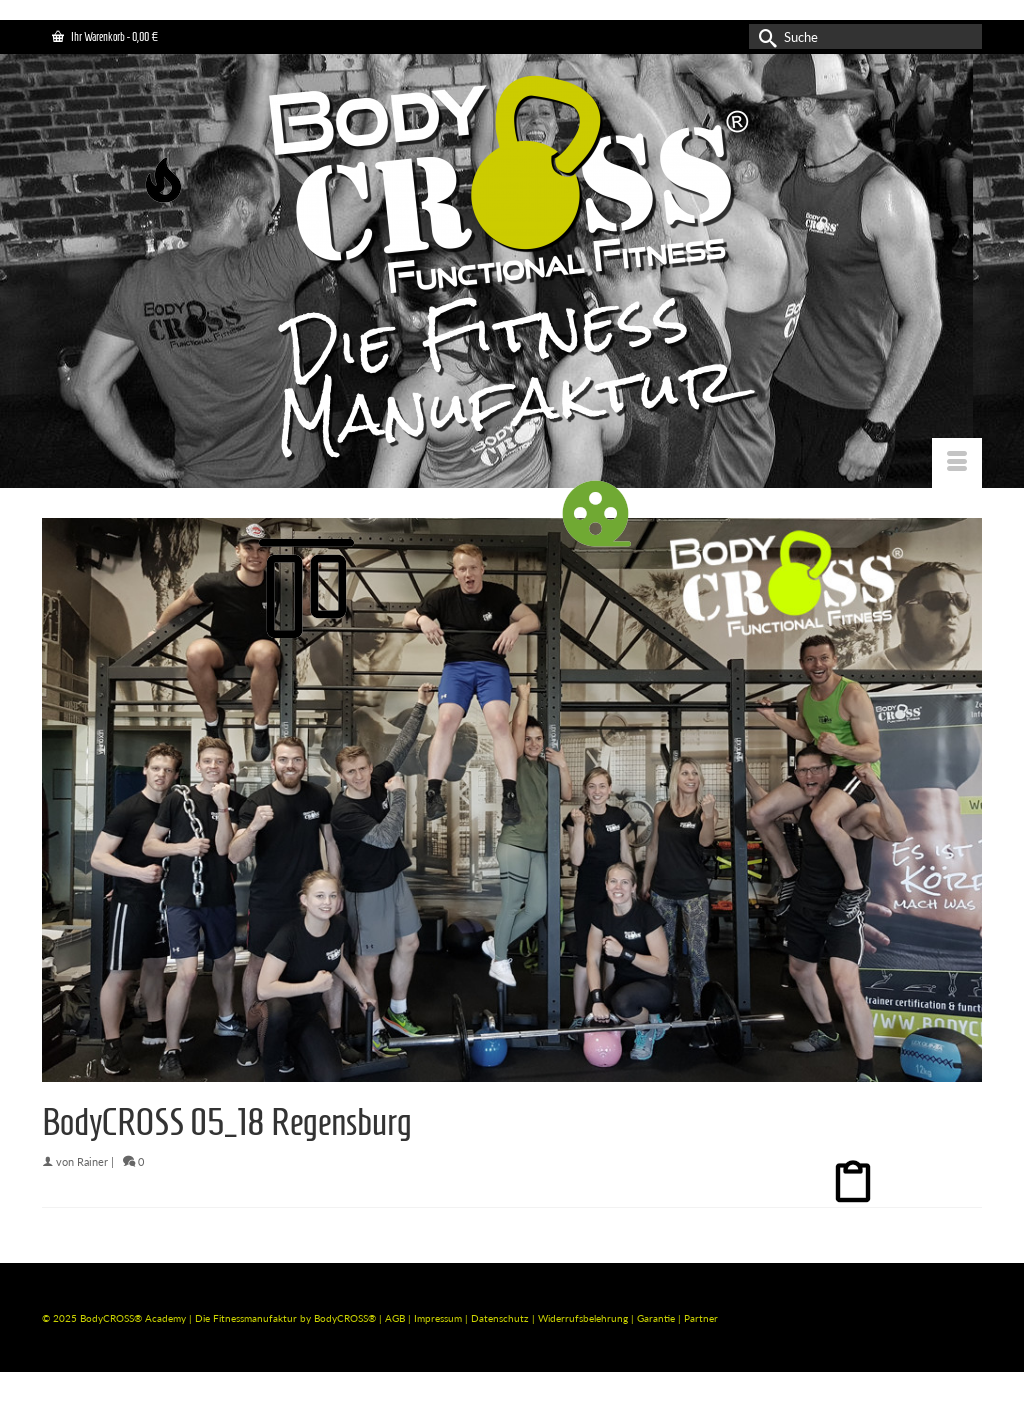  What do you see at coordinates (306, 586) in the screenshot?
I see `align selected elements to the top` at bounding box center [306, 586].